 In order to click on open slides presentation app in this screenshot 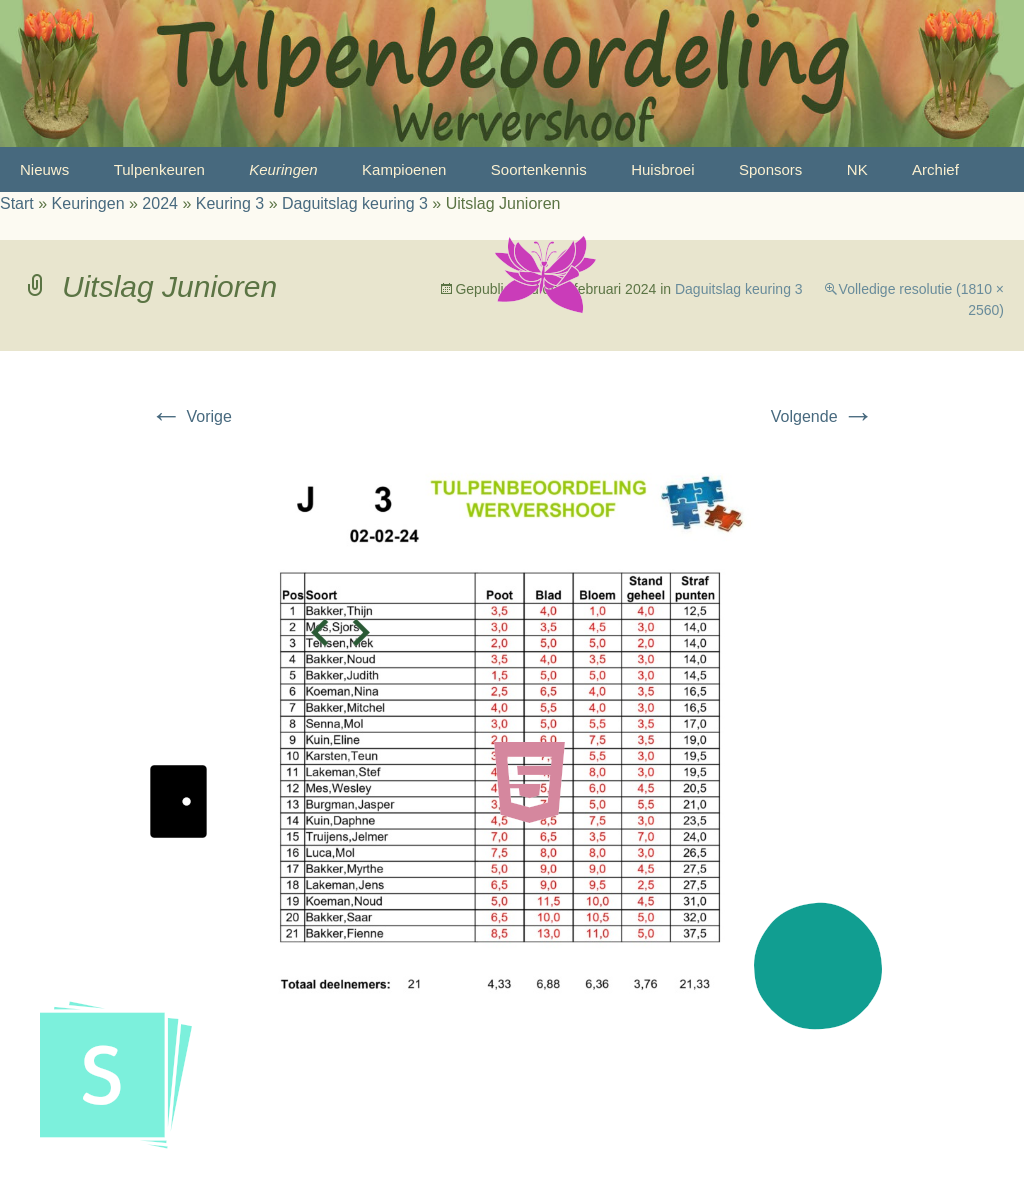, I will do `click(116, 1075)`.